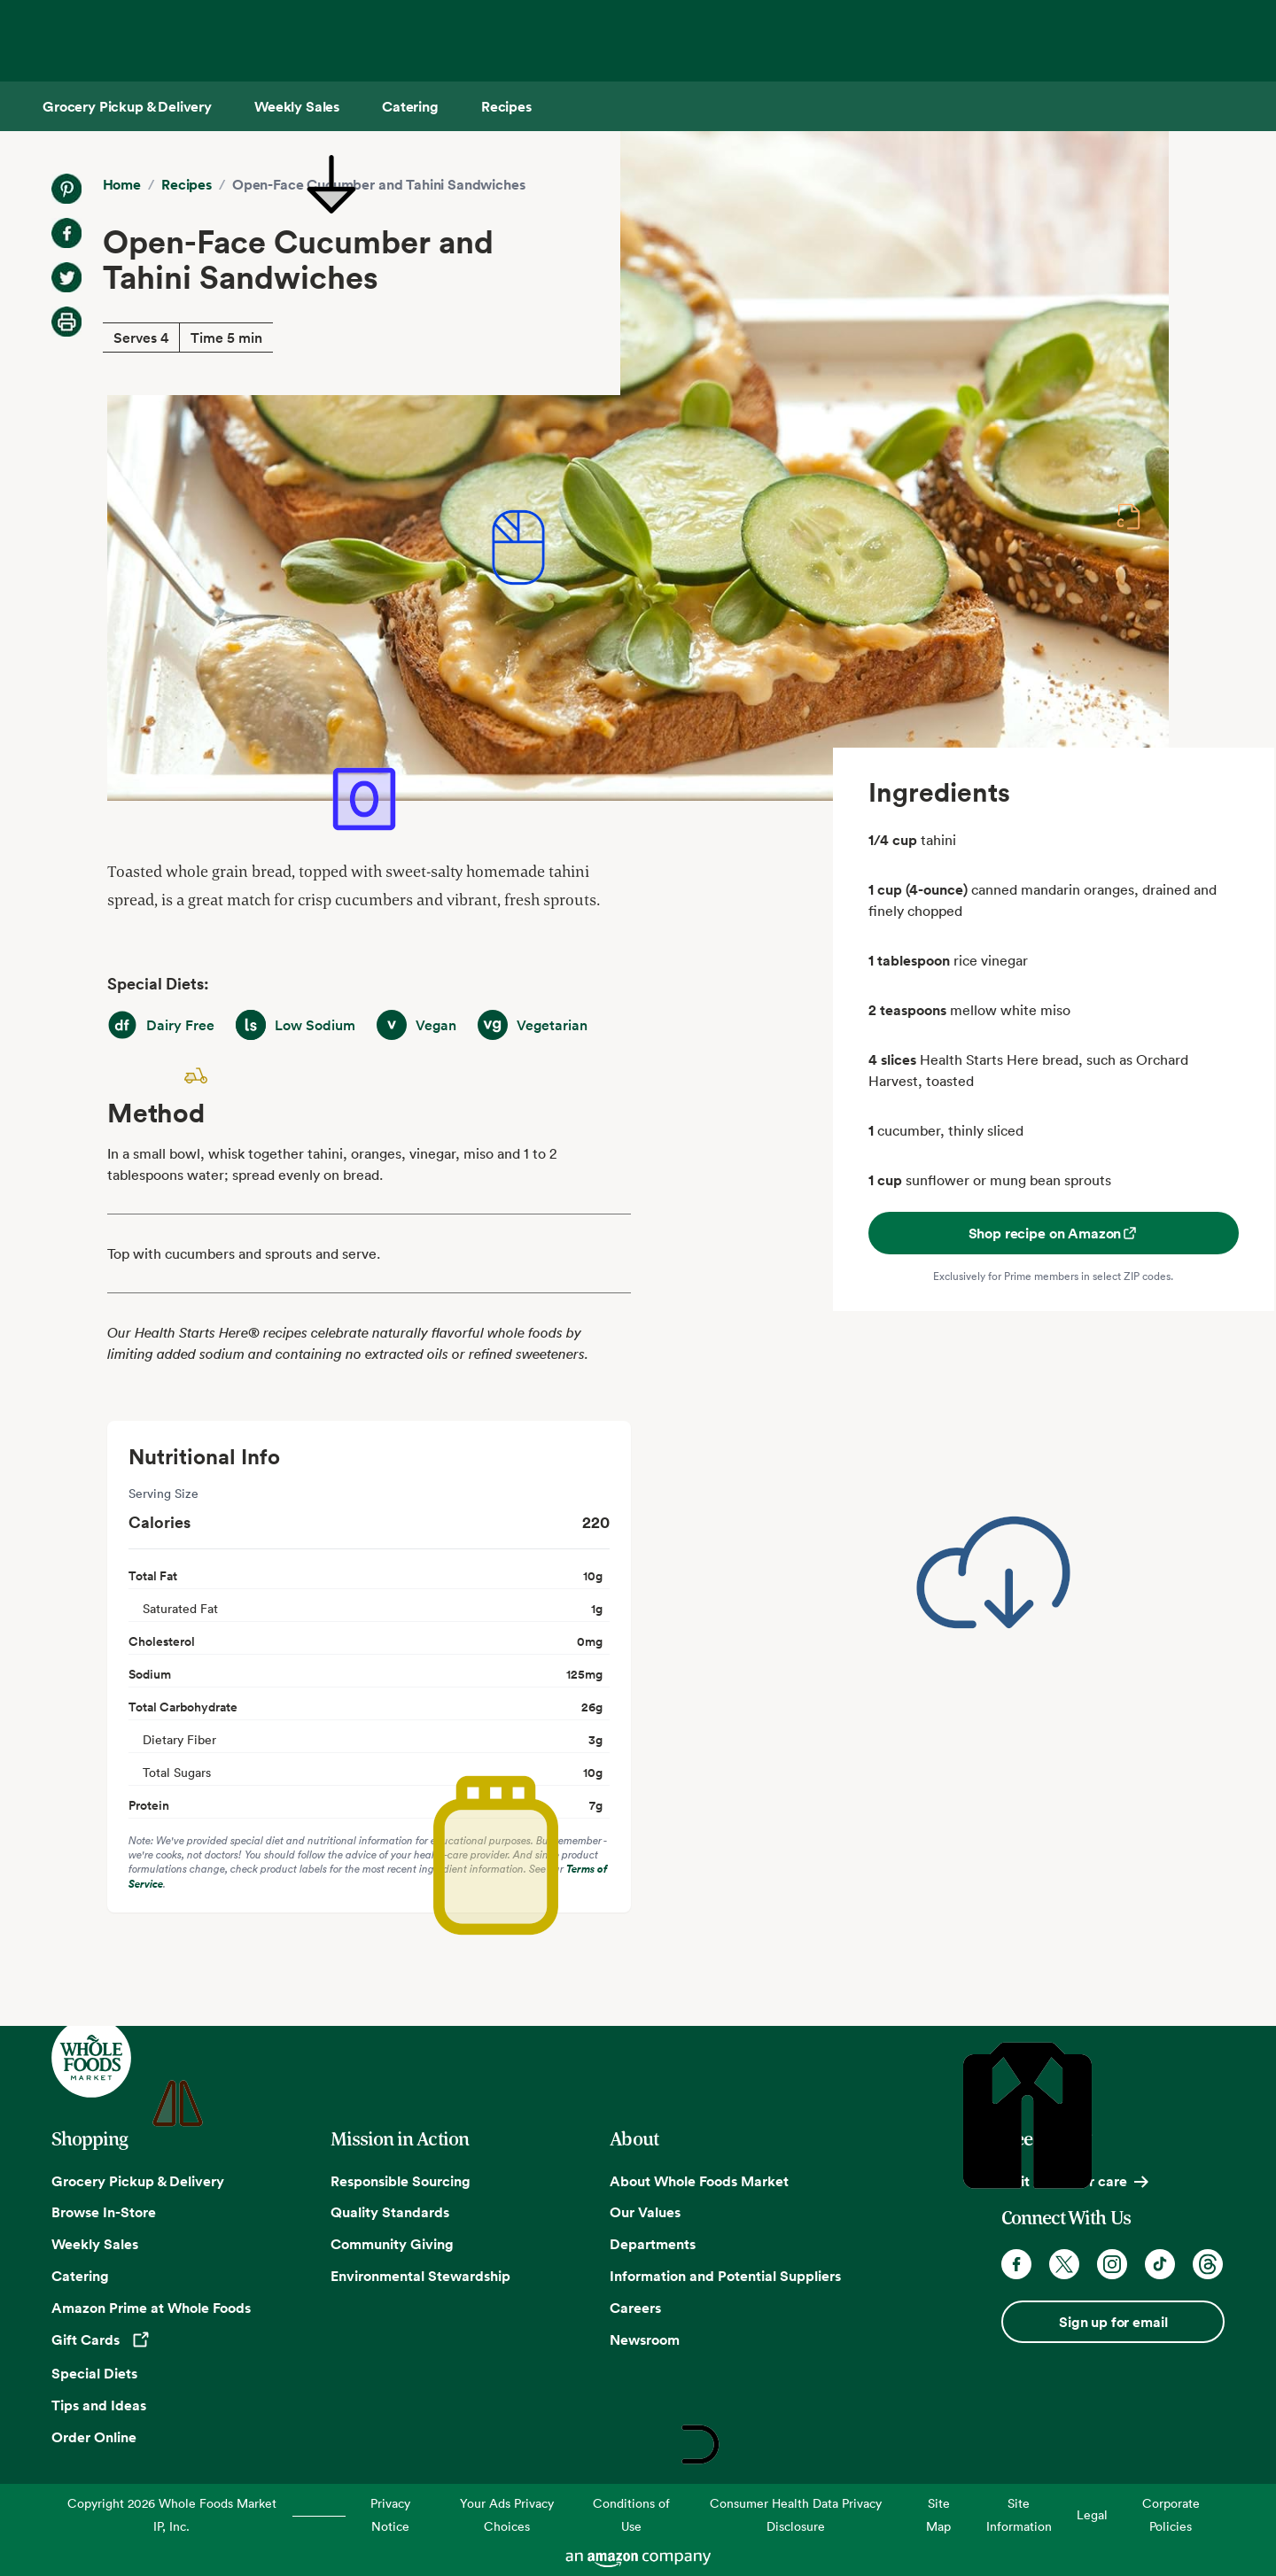 This screenshot has height=2576, width=1276. Describe the element at coordinates (1129, 516) in the screenshot. I see `open a C programming language file` at that location.